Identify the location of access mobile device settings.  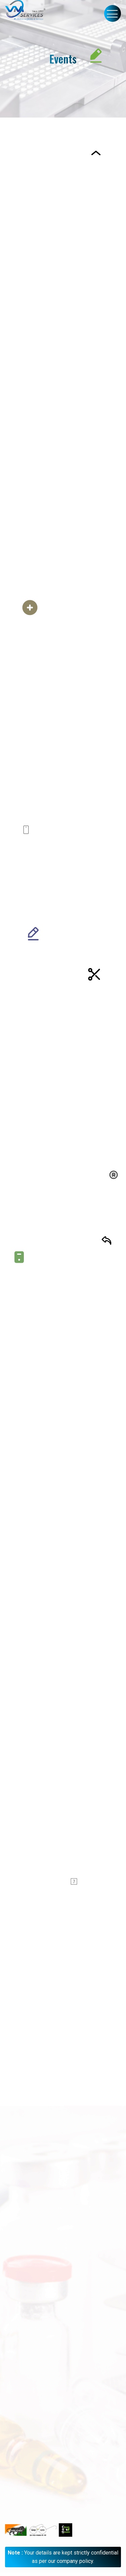
(19, 1257).